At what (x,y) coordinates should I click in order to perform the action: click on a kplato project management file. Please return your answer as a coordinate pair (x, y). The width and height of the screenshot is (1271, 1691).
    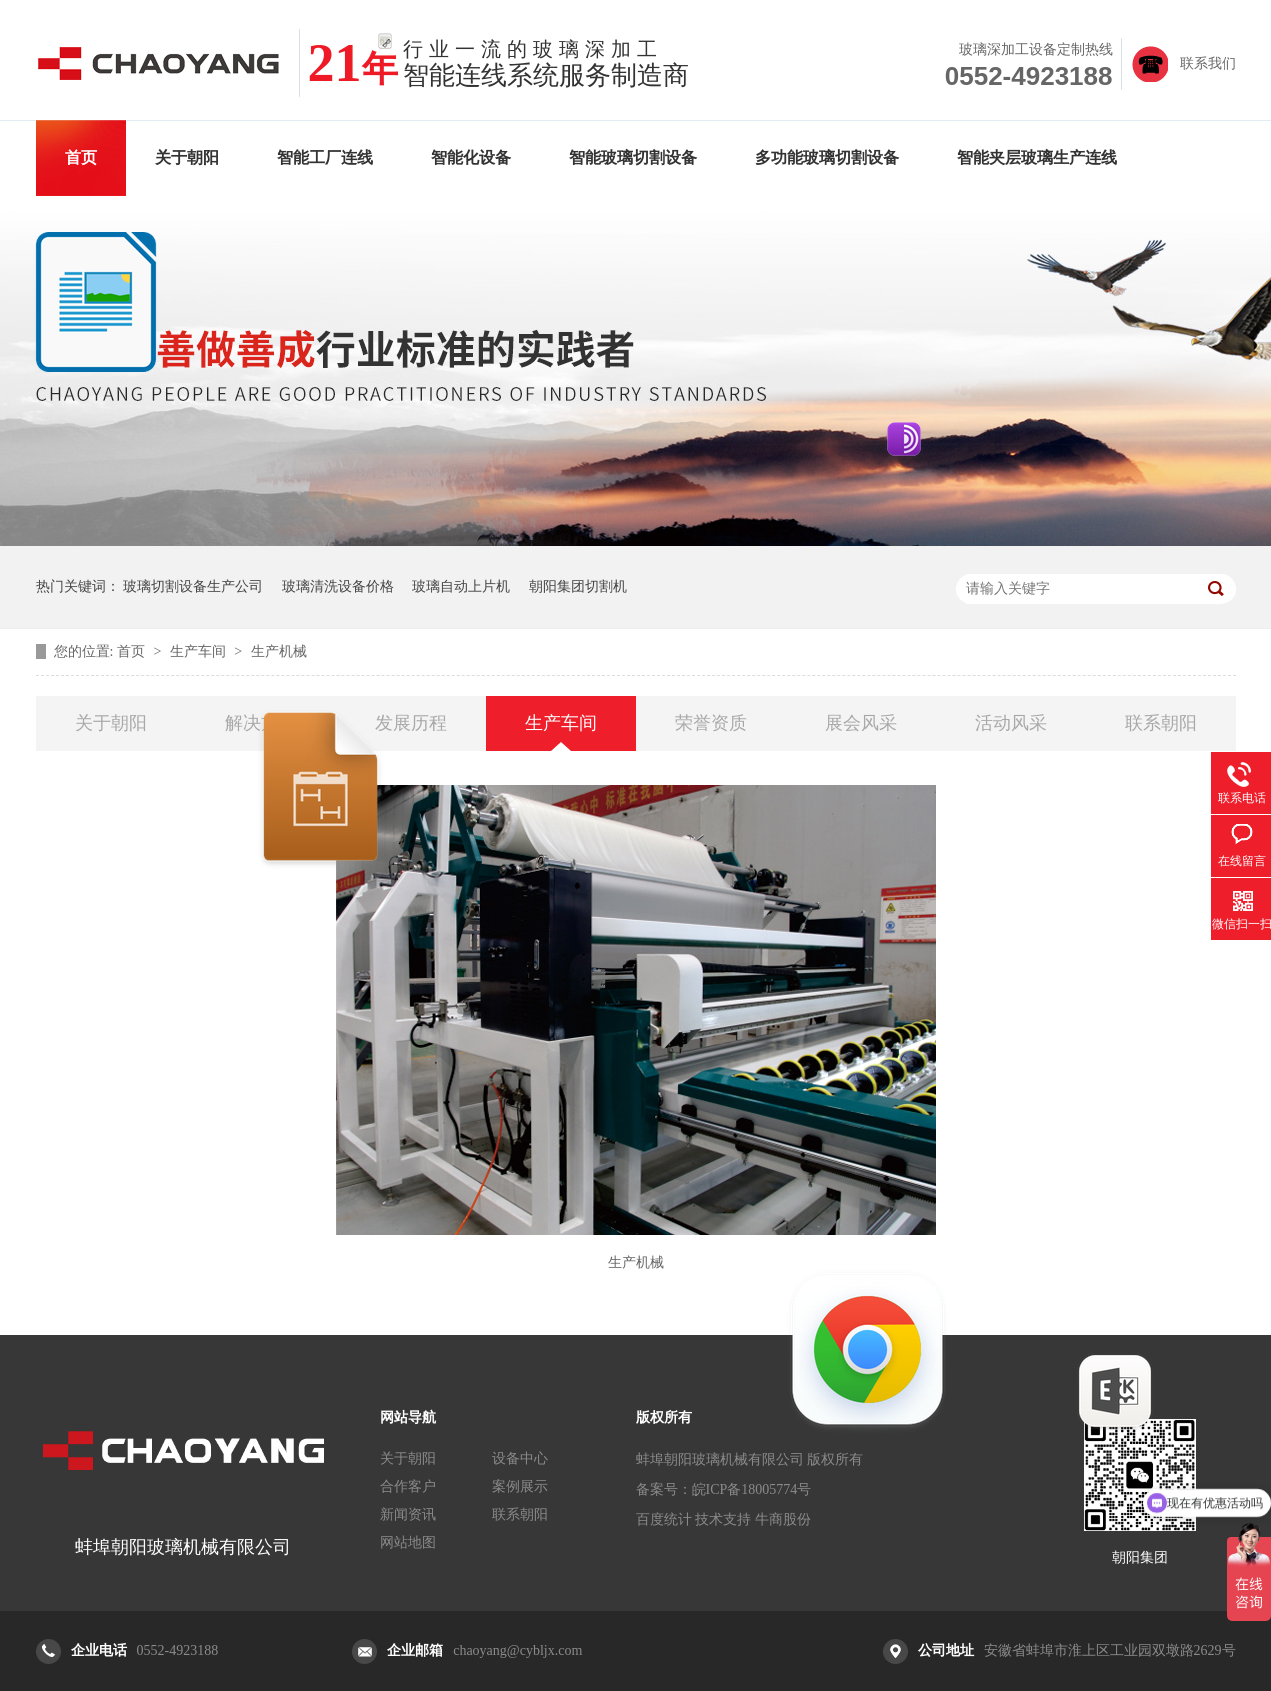
    Looking at the image, I should click on (320, 789).